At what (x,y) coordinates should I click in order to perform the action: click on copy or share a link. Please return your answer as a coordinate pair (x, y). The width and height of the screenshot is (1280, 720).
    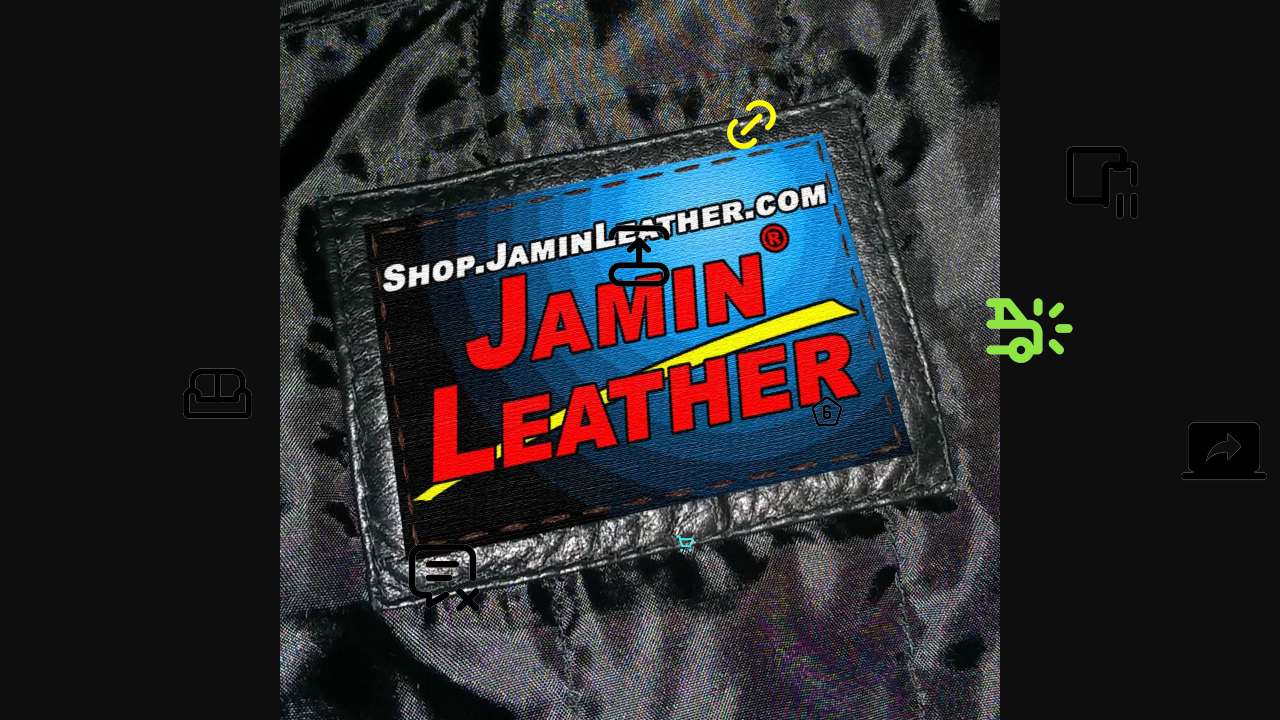
    Looking at the image, I should click on (751, 124).